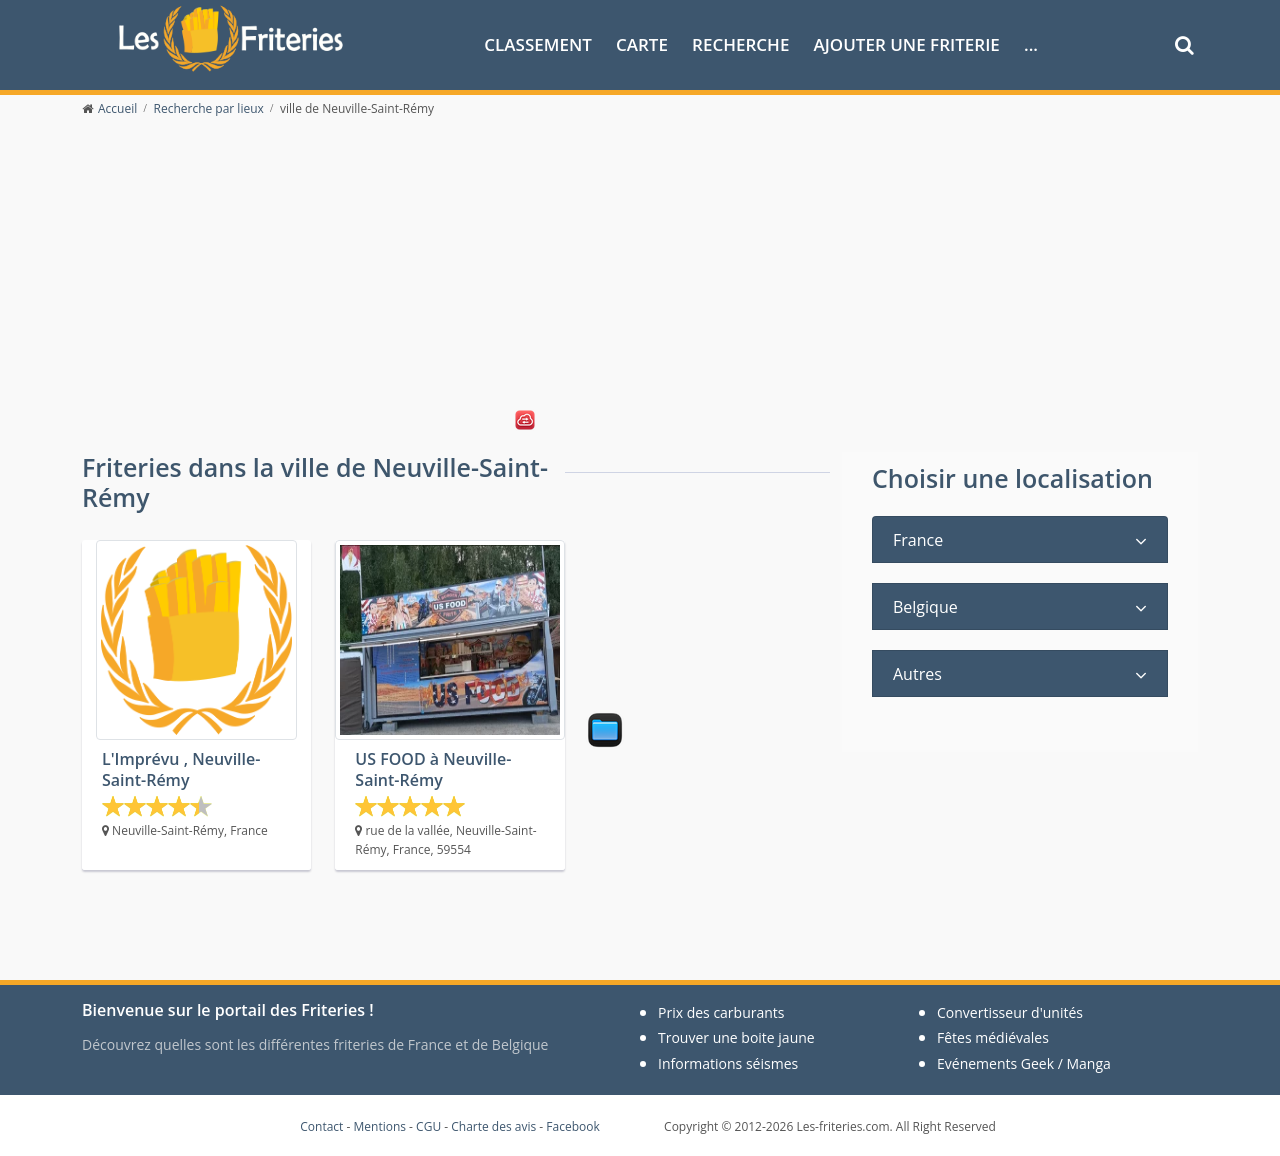 Image resolution: width=1280 pixels, height=1156 pixels. Describe the element at coordinates (525, 420) in the screenshot. I see `open opensnitch firewall application` at that location.